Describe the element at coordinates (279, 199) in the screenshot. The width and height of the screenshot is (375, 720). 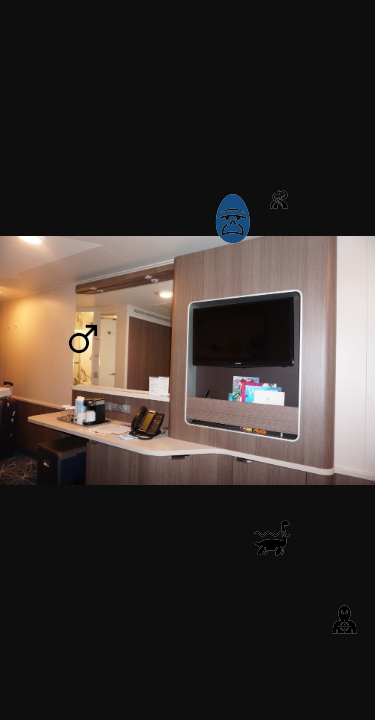
I see `indicates a monster or creature encounter` at that location.